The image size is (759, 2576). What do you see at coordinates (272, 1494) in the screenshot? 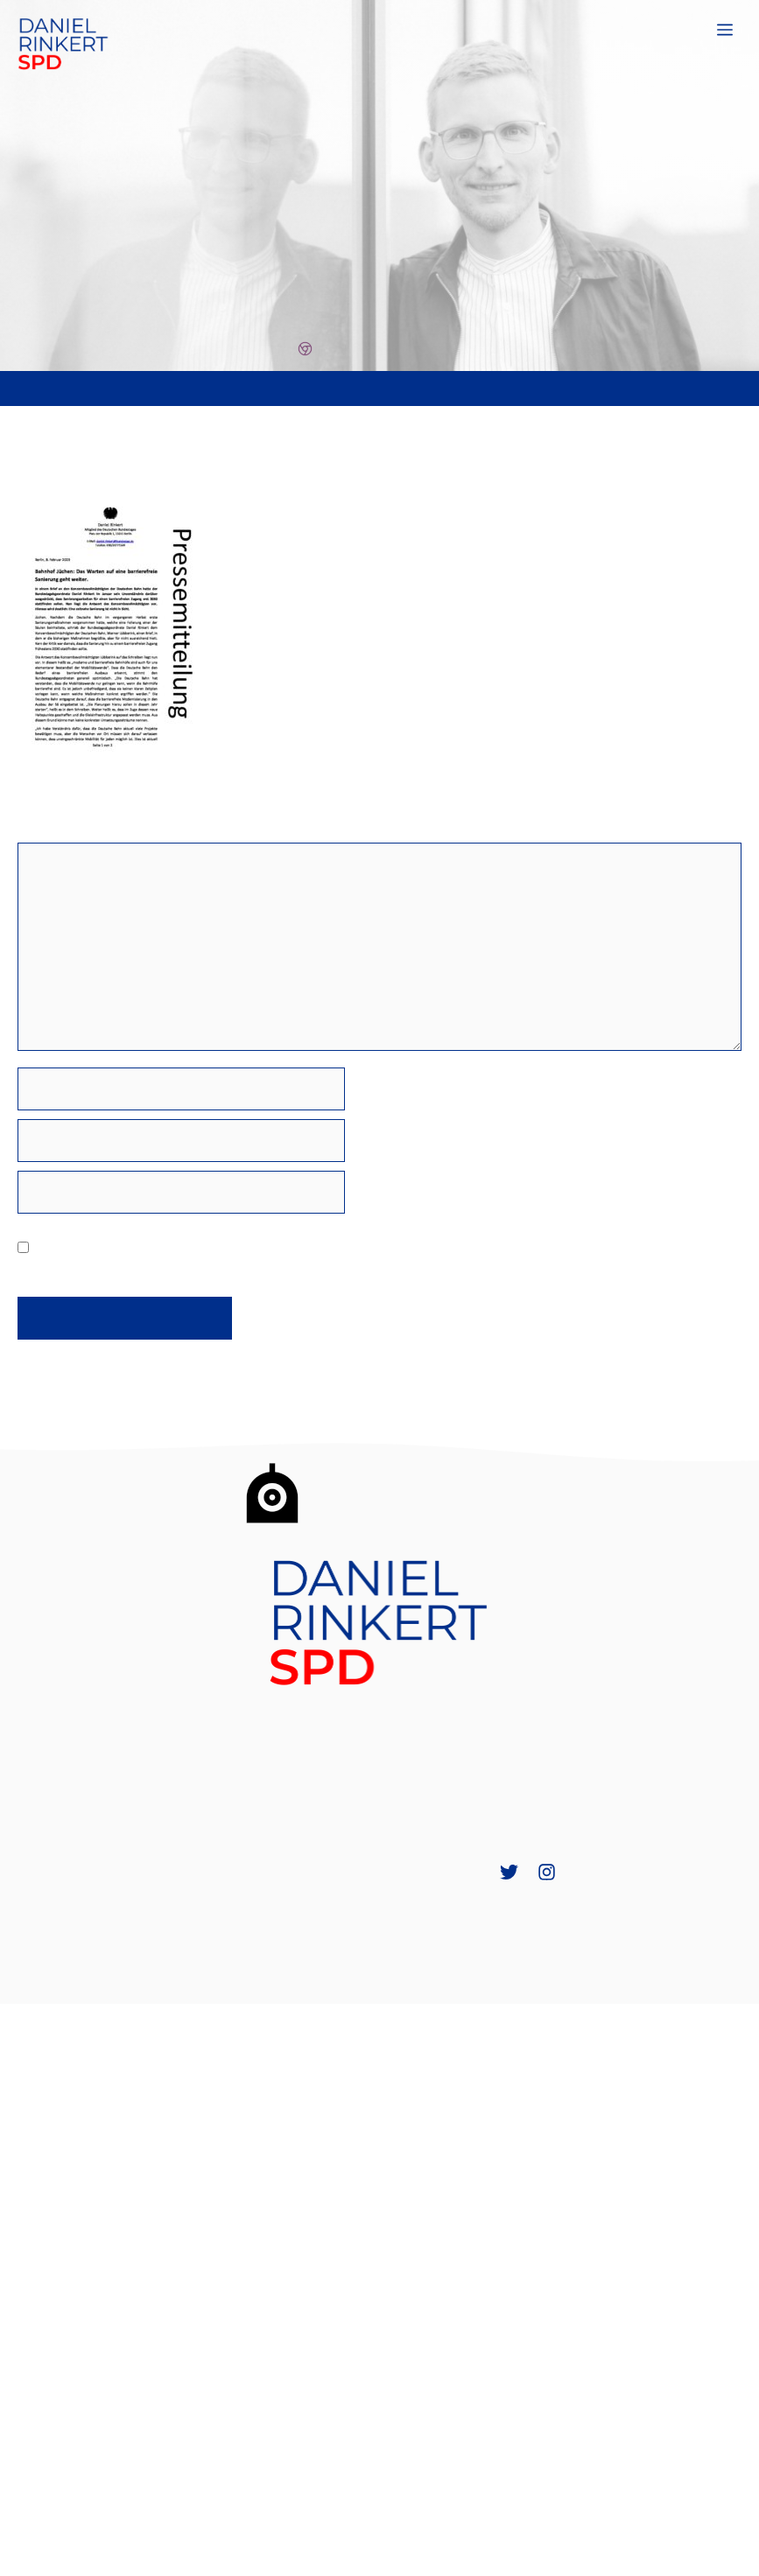
I see `access AI or chatbot features` at bounding box center [272, 1494].